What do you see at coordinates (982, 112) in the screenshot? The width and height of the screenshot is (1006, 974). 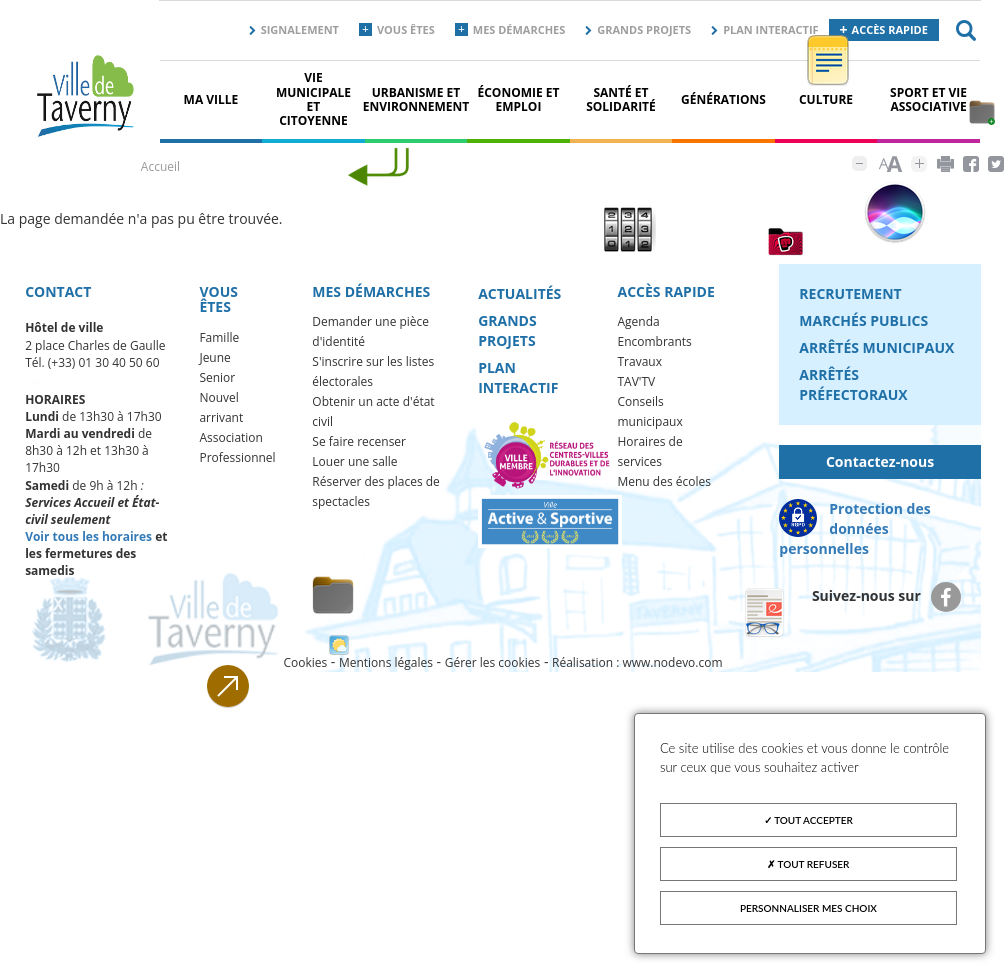 I see `create a new folder` at bounding box center [982, 112].